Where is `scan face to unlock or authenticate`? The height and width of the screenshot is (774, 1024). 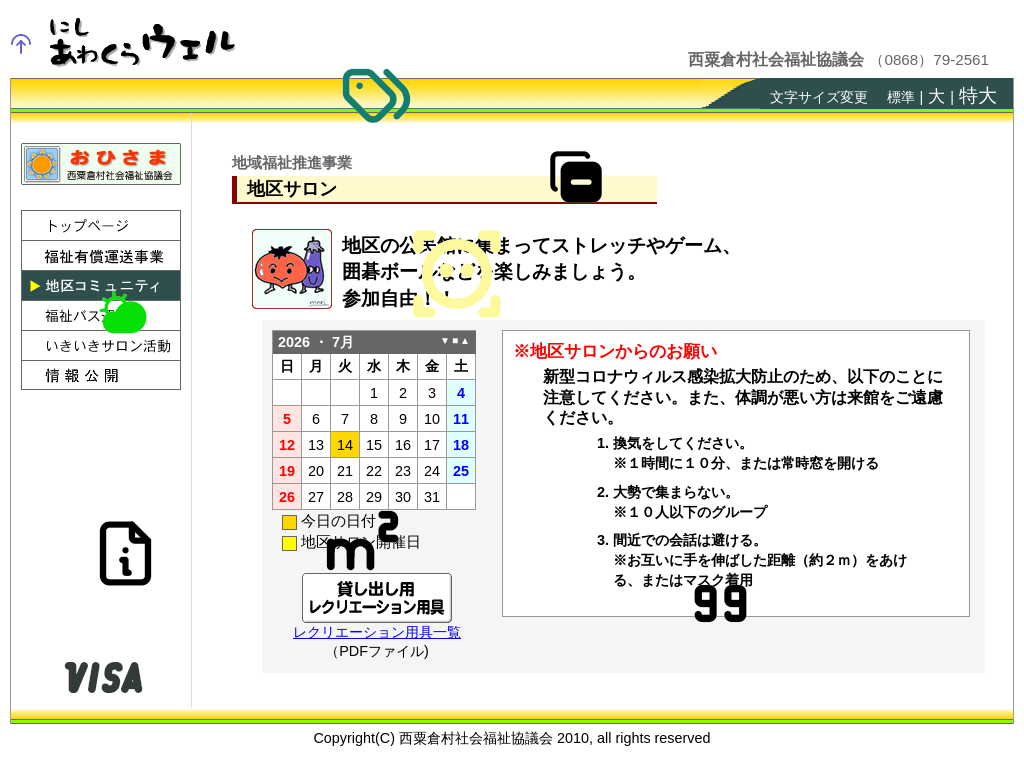
scan face to unlock or authenticate is located at coordinates (457, 274).